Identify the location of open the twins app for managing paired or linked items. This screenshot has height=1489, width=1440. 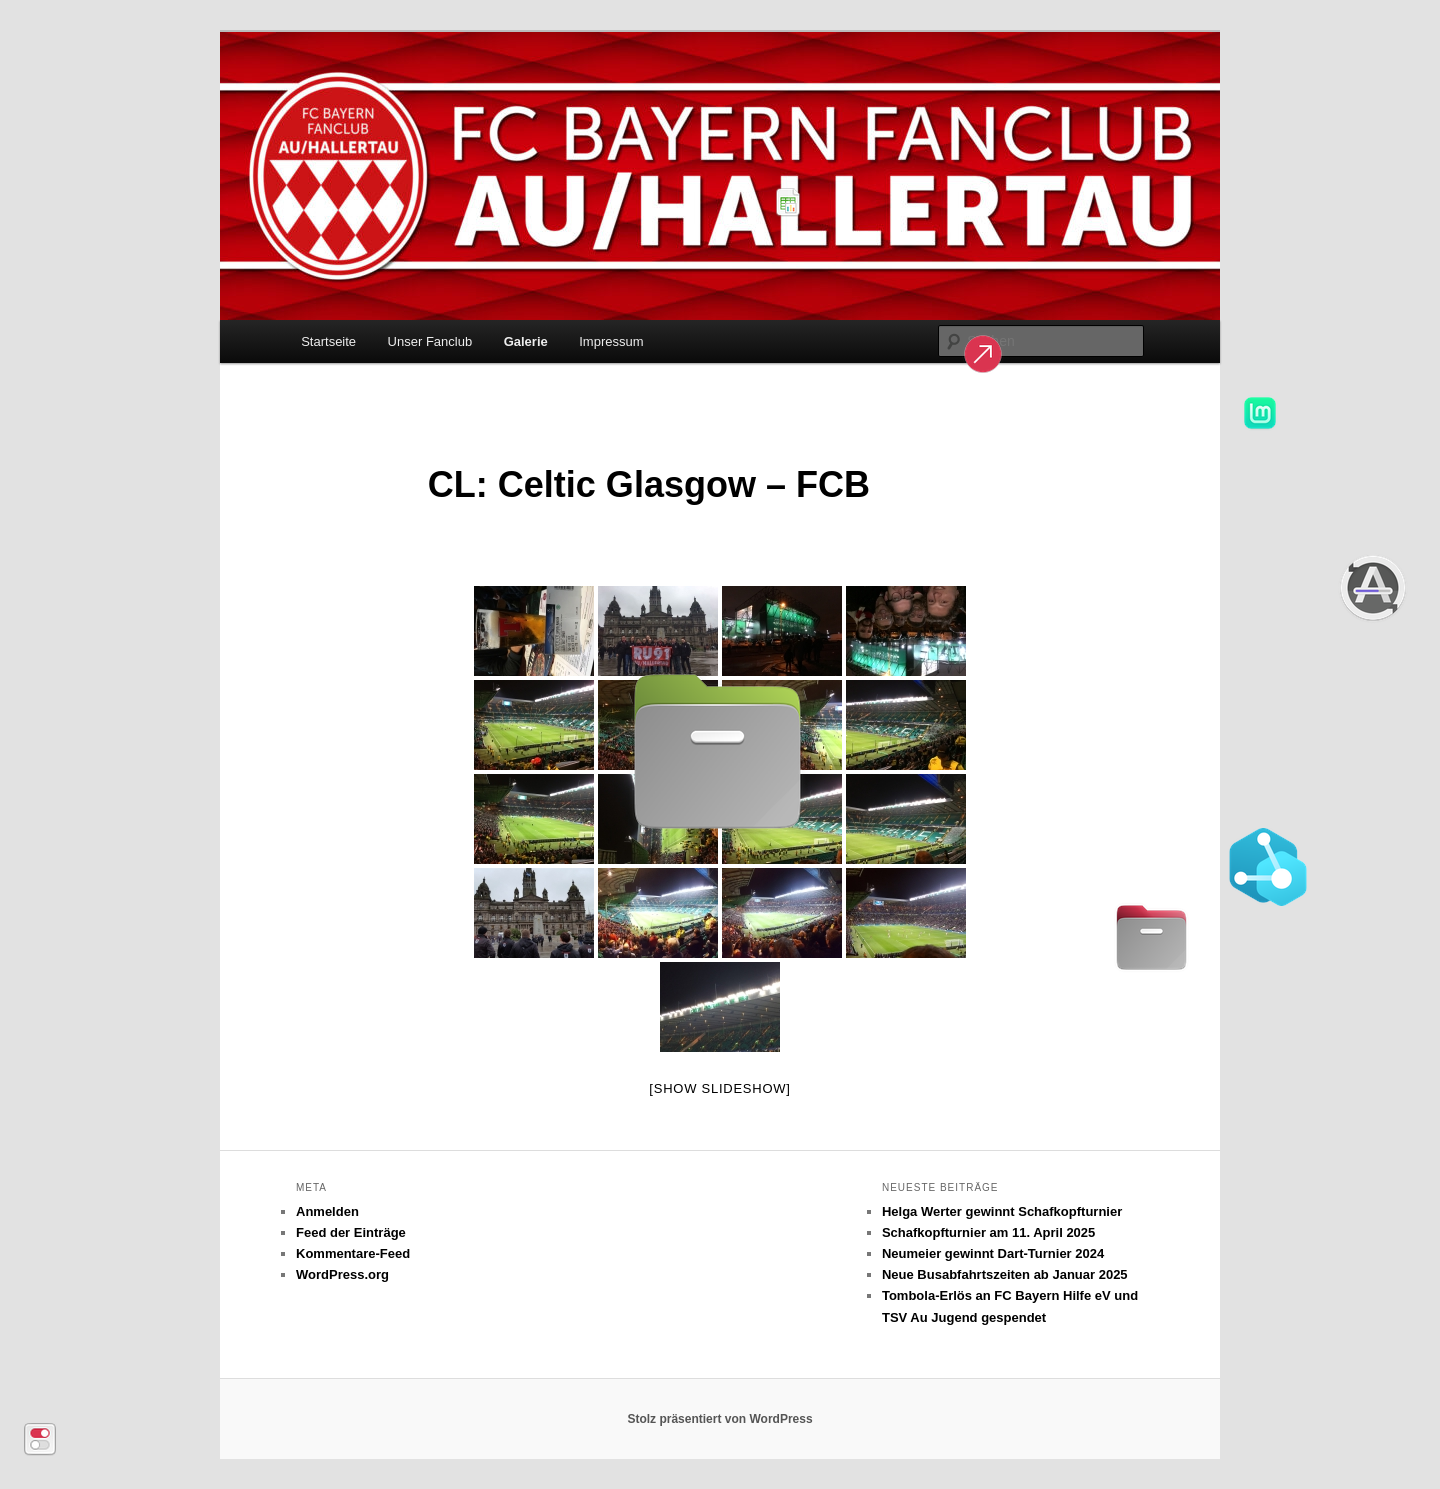
(1268, 867).